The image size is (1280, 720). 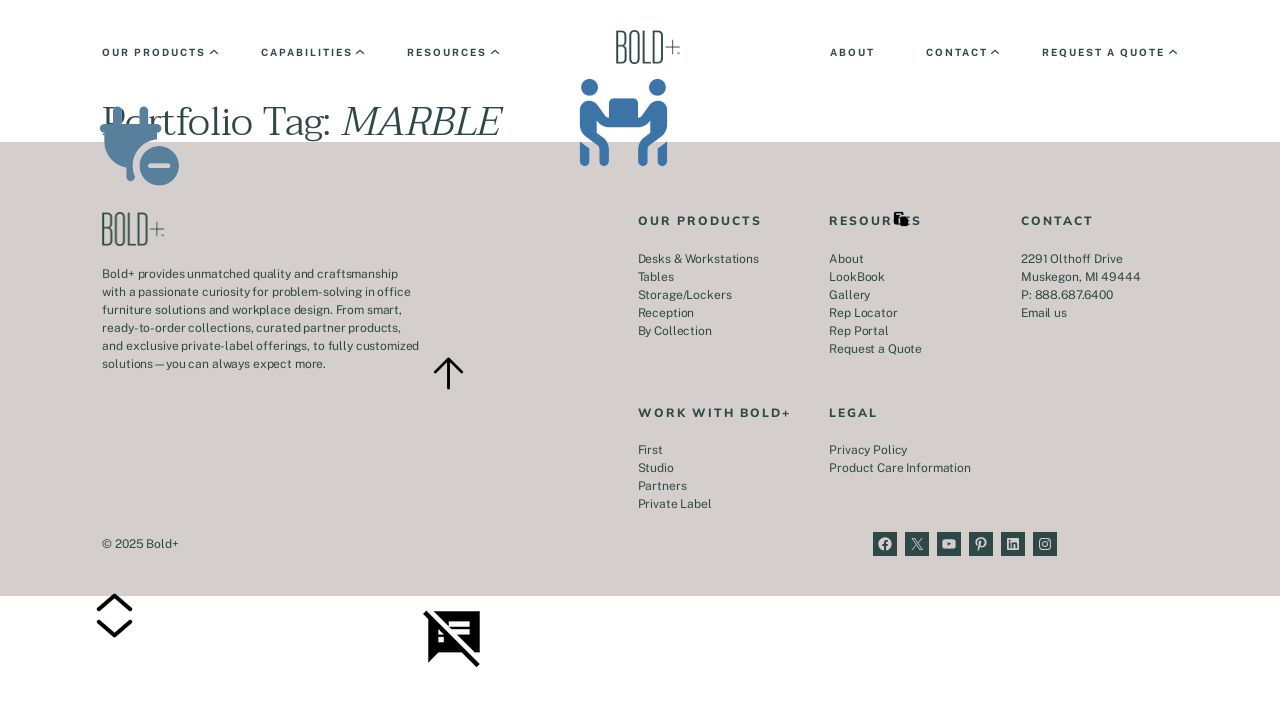 I want to click on mute or disable speaker notes, so click(x=454, y=637).